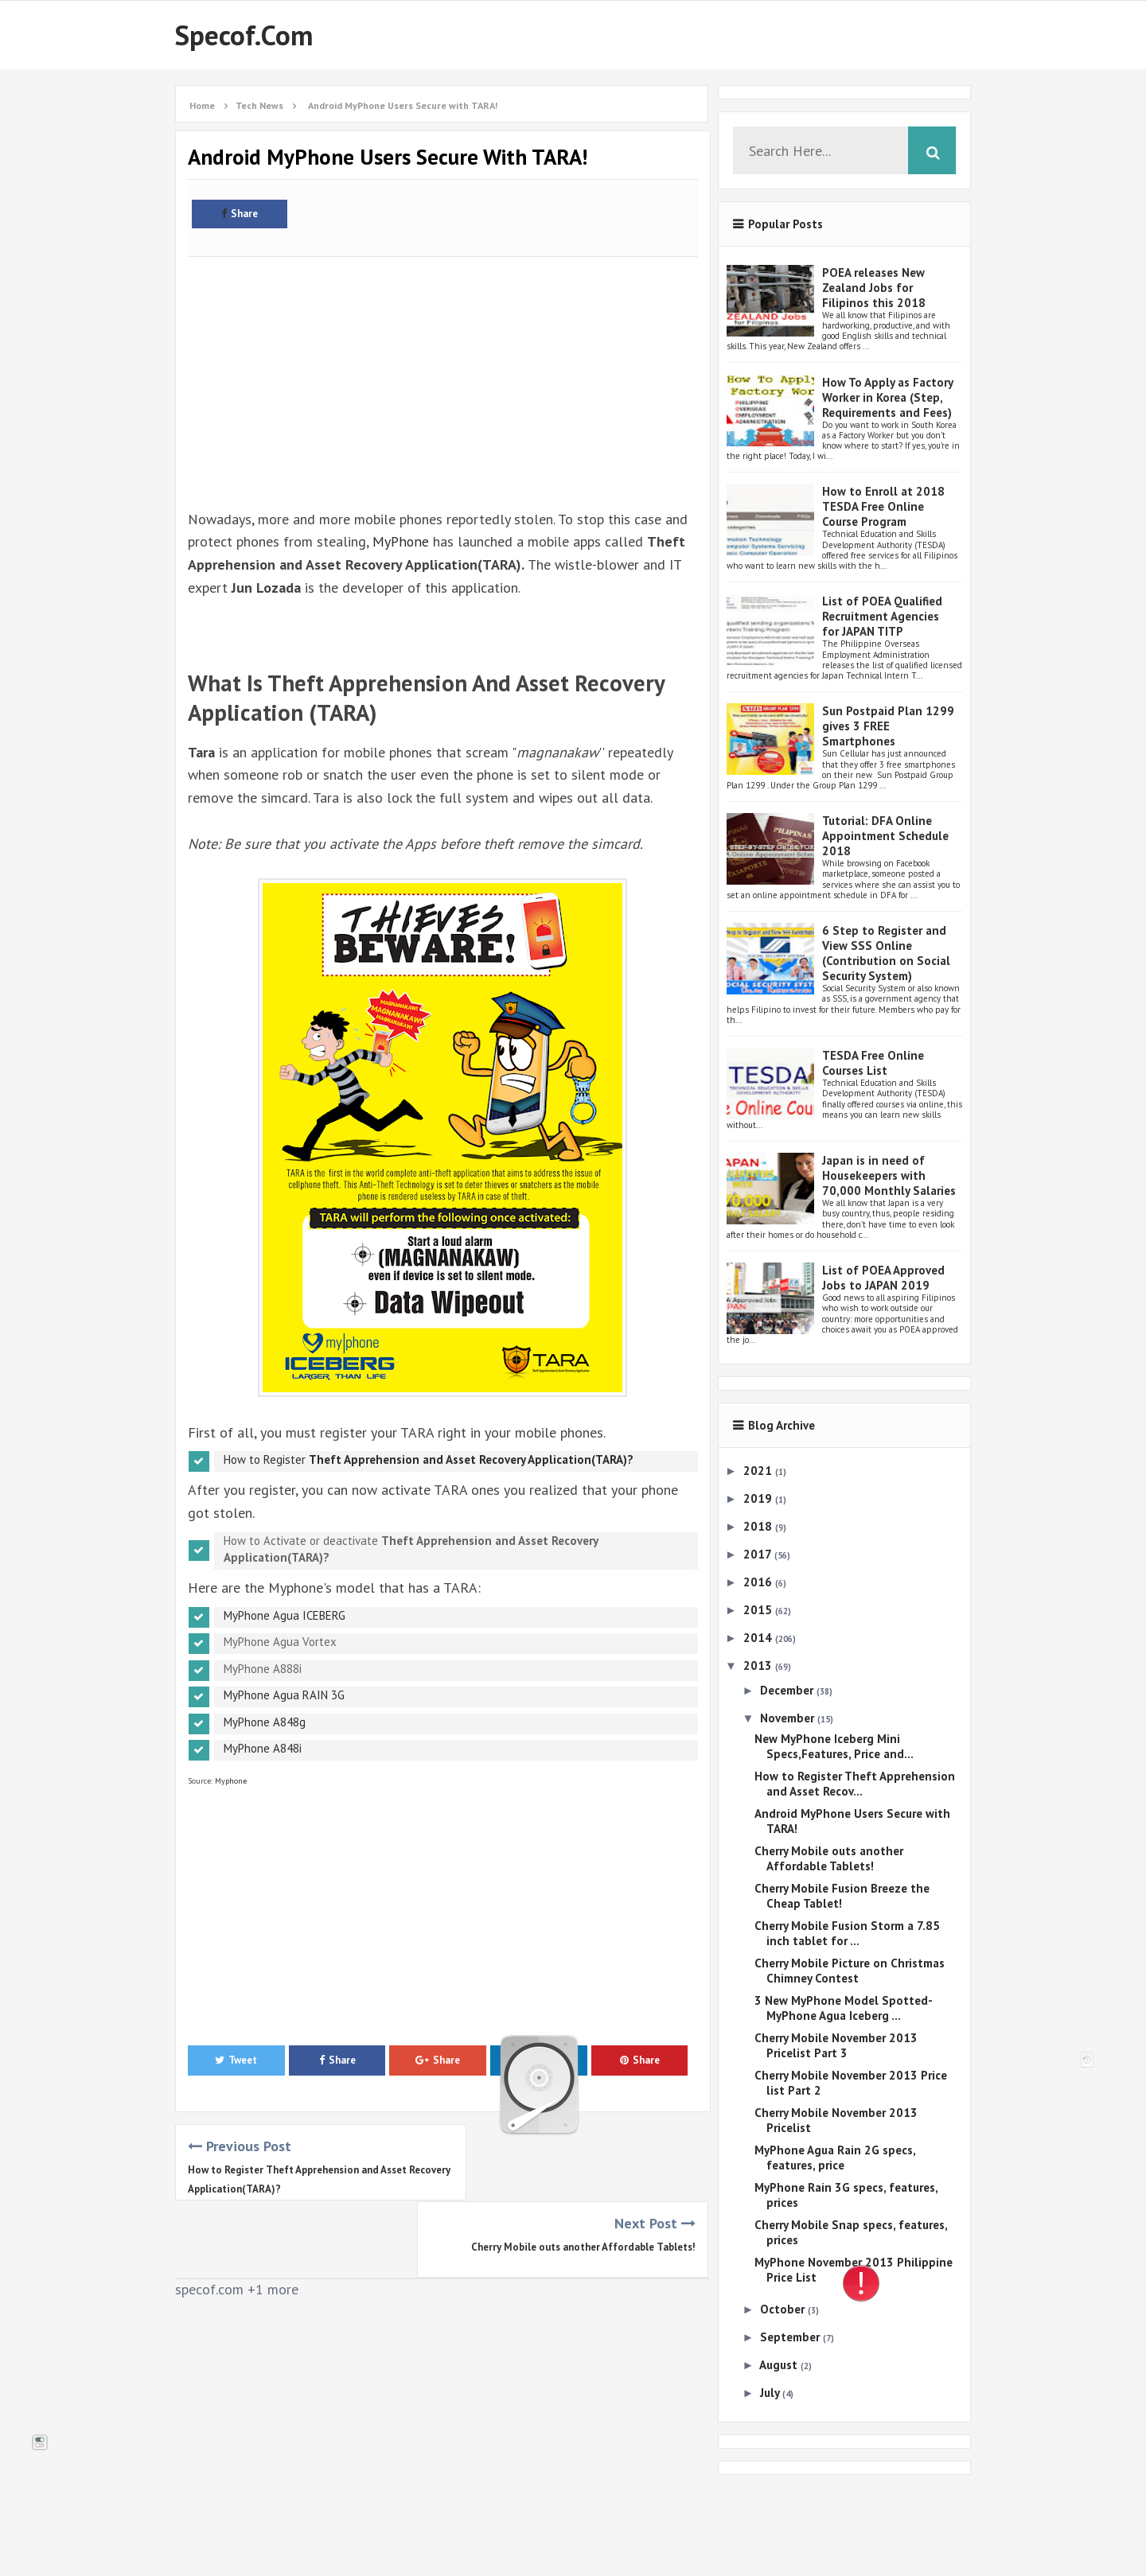 The height and width of the screenshot is (2576, 1146). Describe the element at coordinates (861, 2283) in the screenshot. I see `indicates an important alert or warning` at that location.